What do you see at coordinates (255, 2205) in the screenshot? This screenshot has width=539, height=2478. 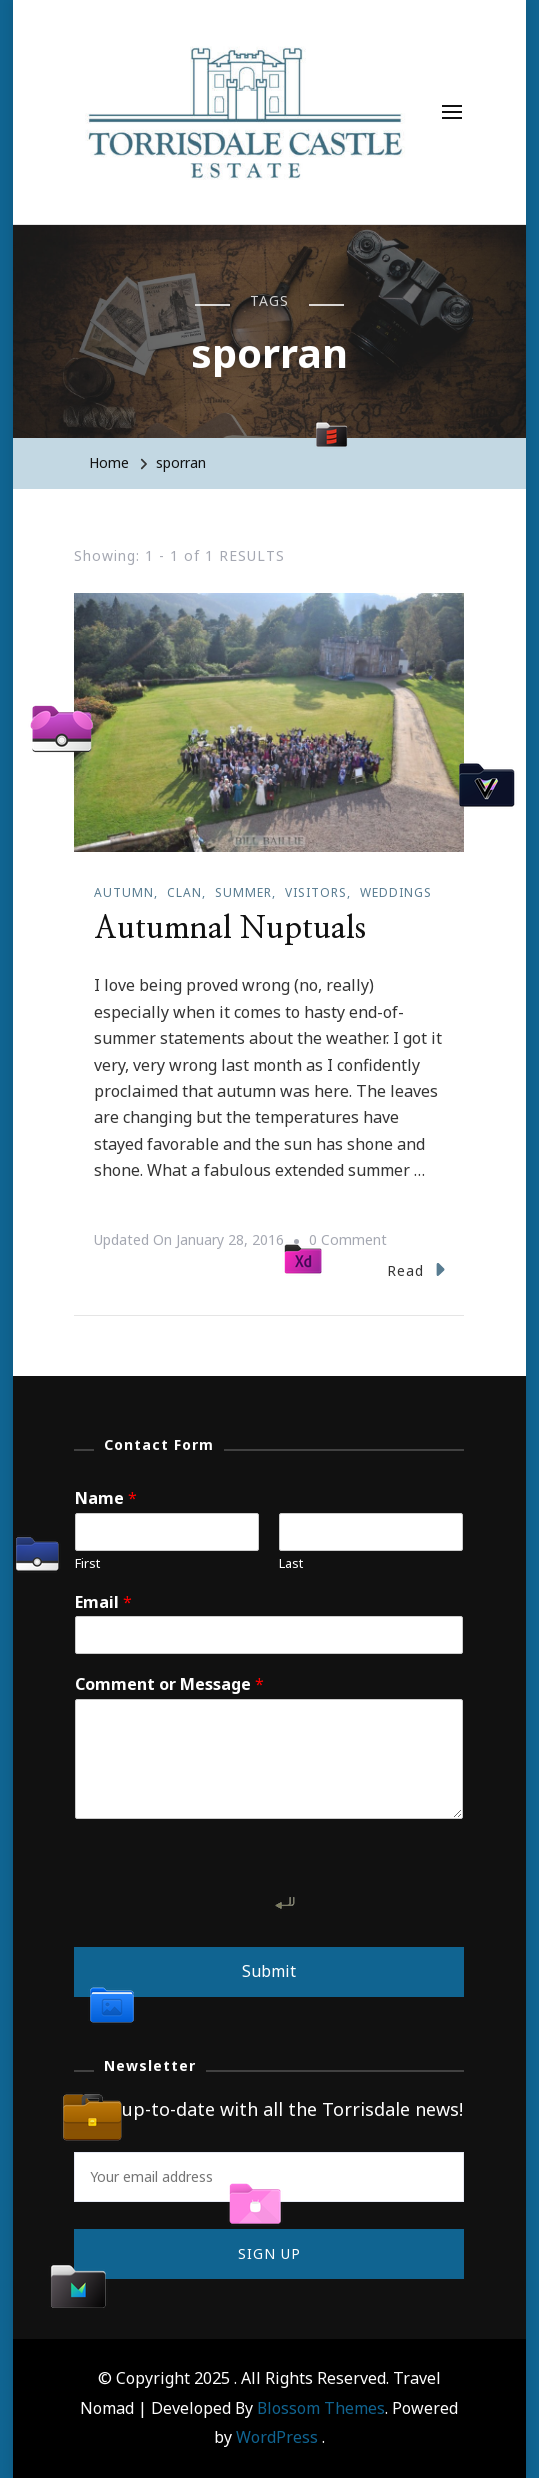 I see `open android marshmallow system folder` at bounding box center [255, 2205].